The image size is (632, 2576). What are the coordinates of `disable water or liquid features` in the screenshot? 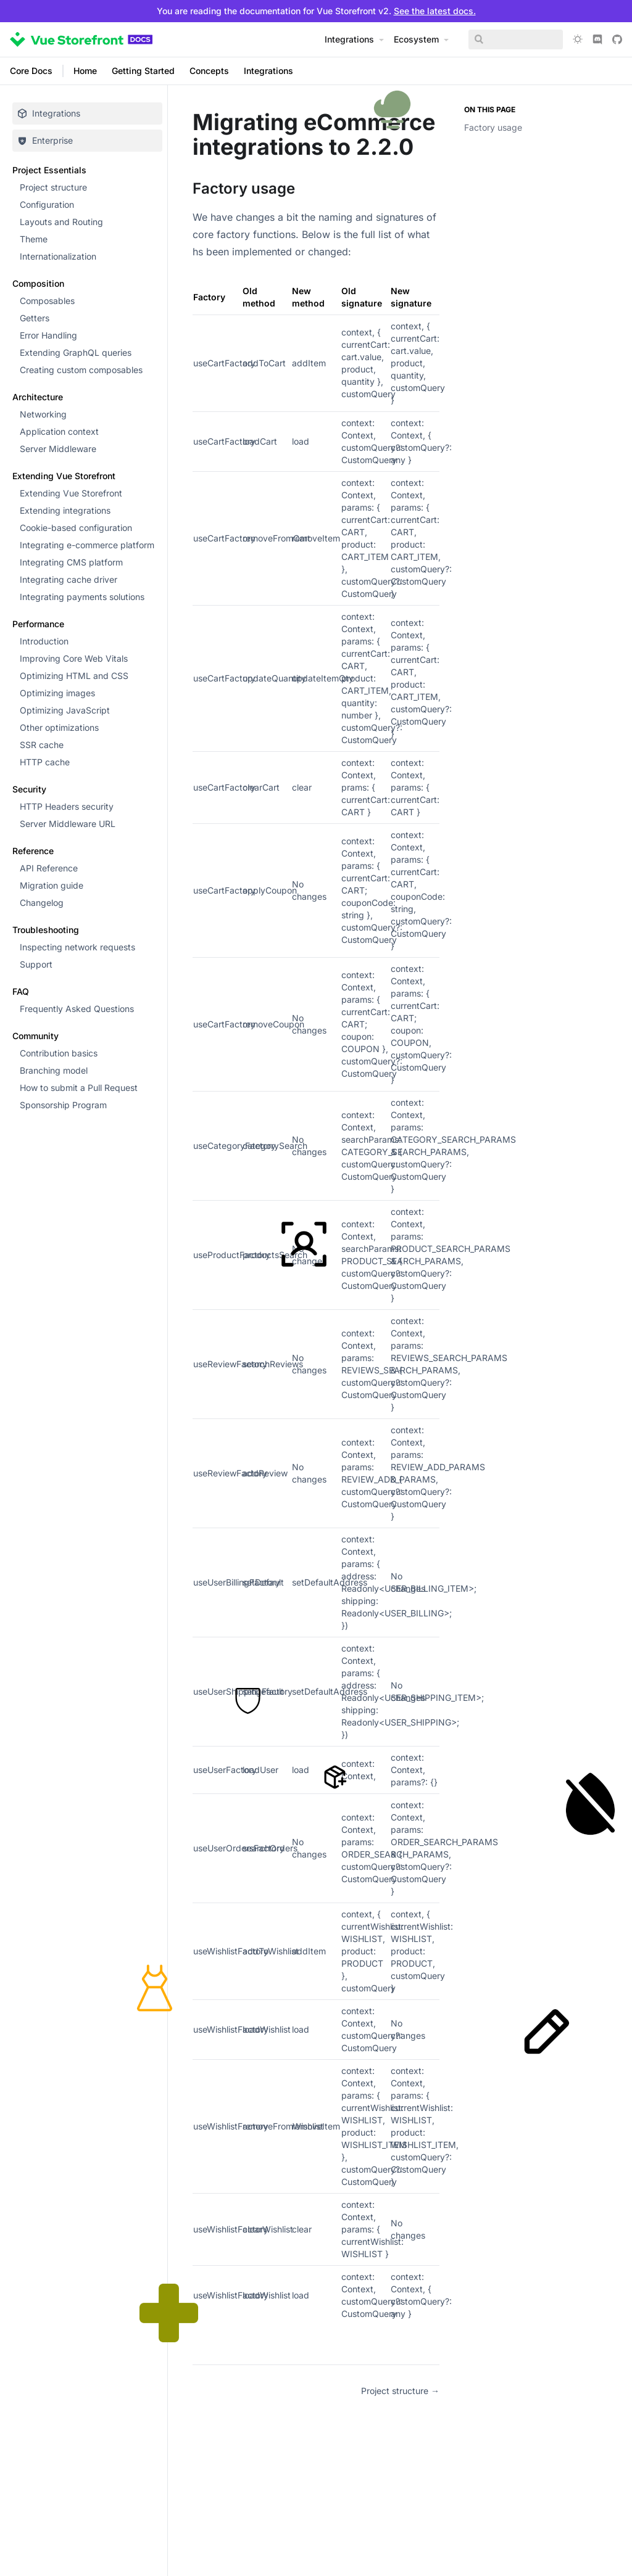 It's located at (590, 1806).